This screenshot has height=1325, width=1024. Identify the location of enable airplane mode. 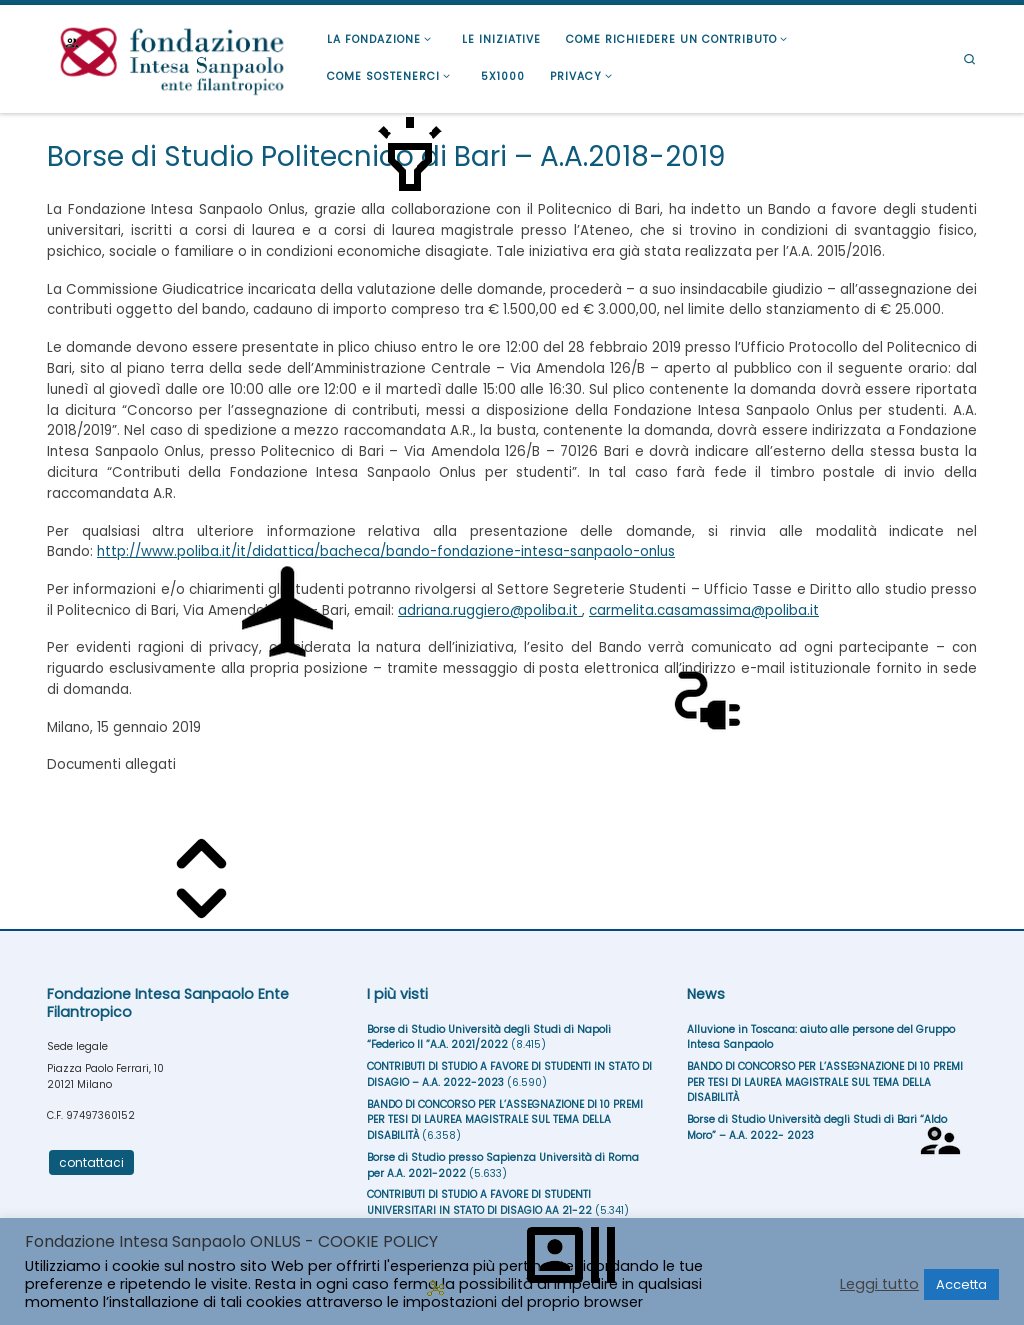
(287, 611).